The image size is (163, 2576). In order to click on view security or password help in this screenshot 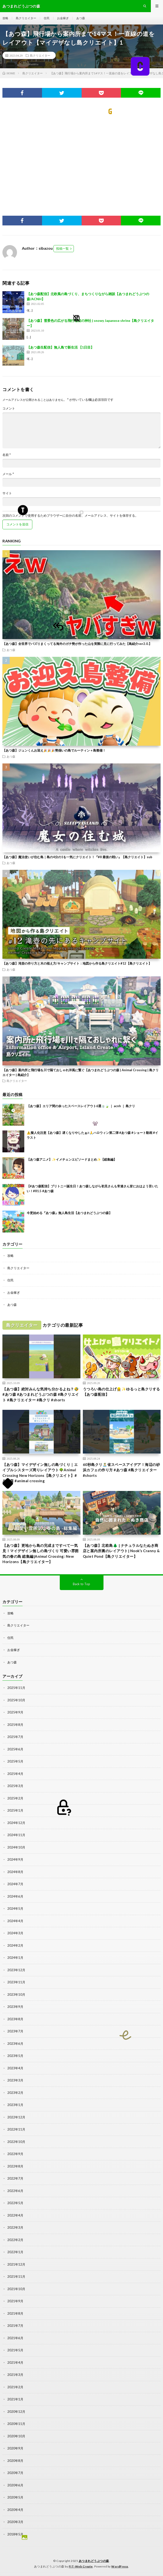, I will do `click(63, 1807)`.